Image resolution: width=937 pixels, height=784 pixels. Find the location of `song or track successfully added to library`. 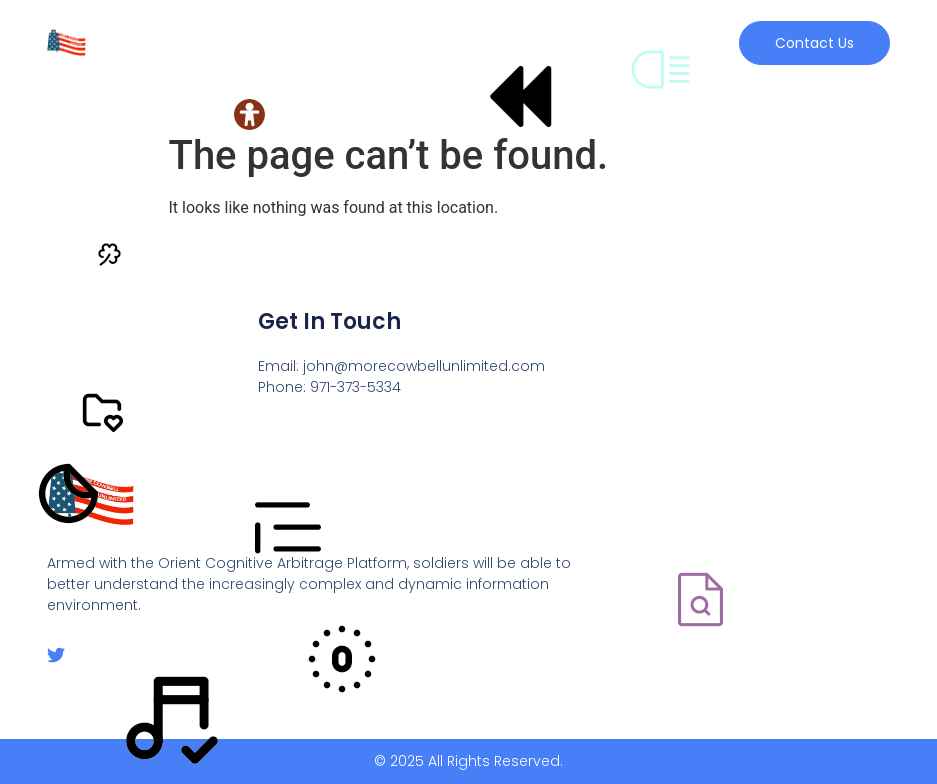

song or track successfully added to library is located at coordinates (172, 718).